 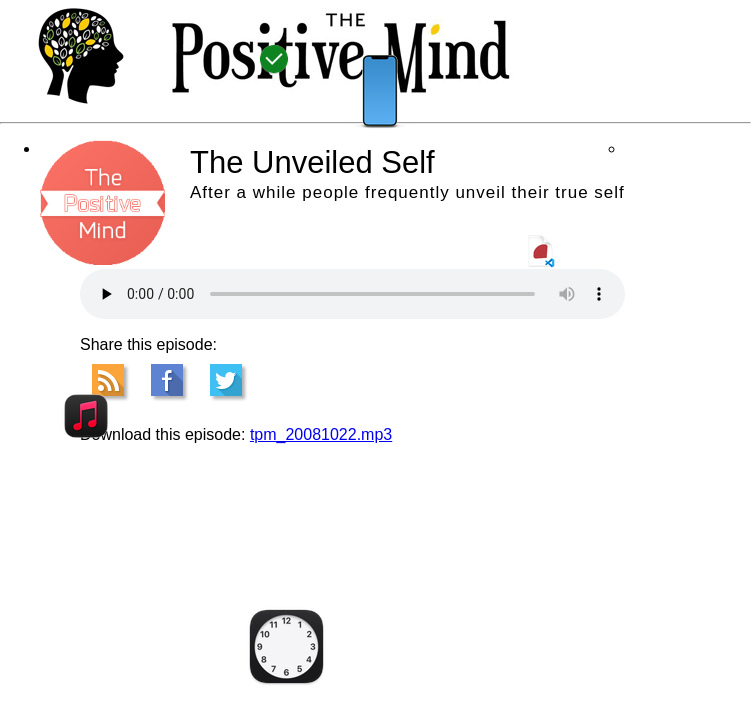 What do you see at coordinates (86, 416) in the screenshot?
I see `open the Apple Music app` at bounding box center [86, 416].